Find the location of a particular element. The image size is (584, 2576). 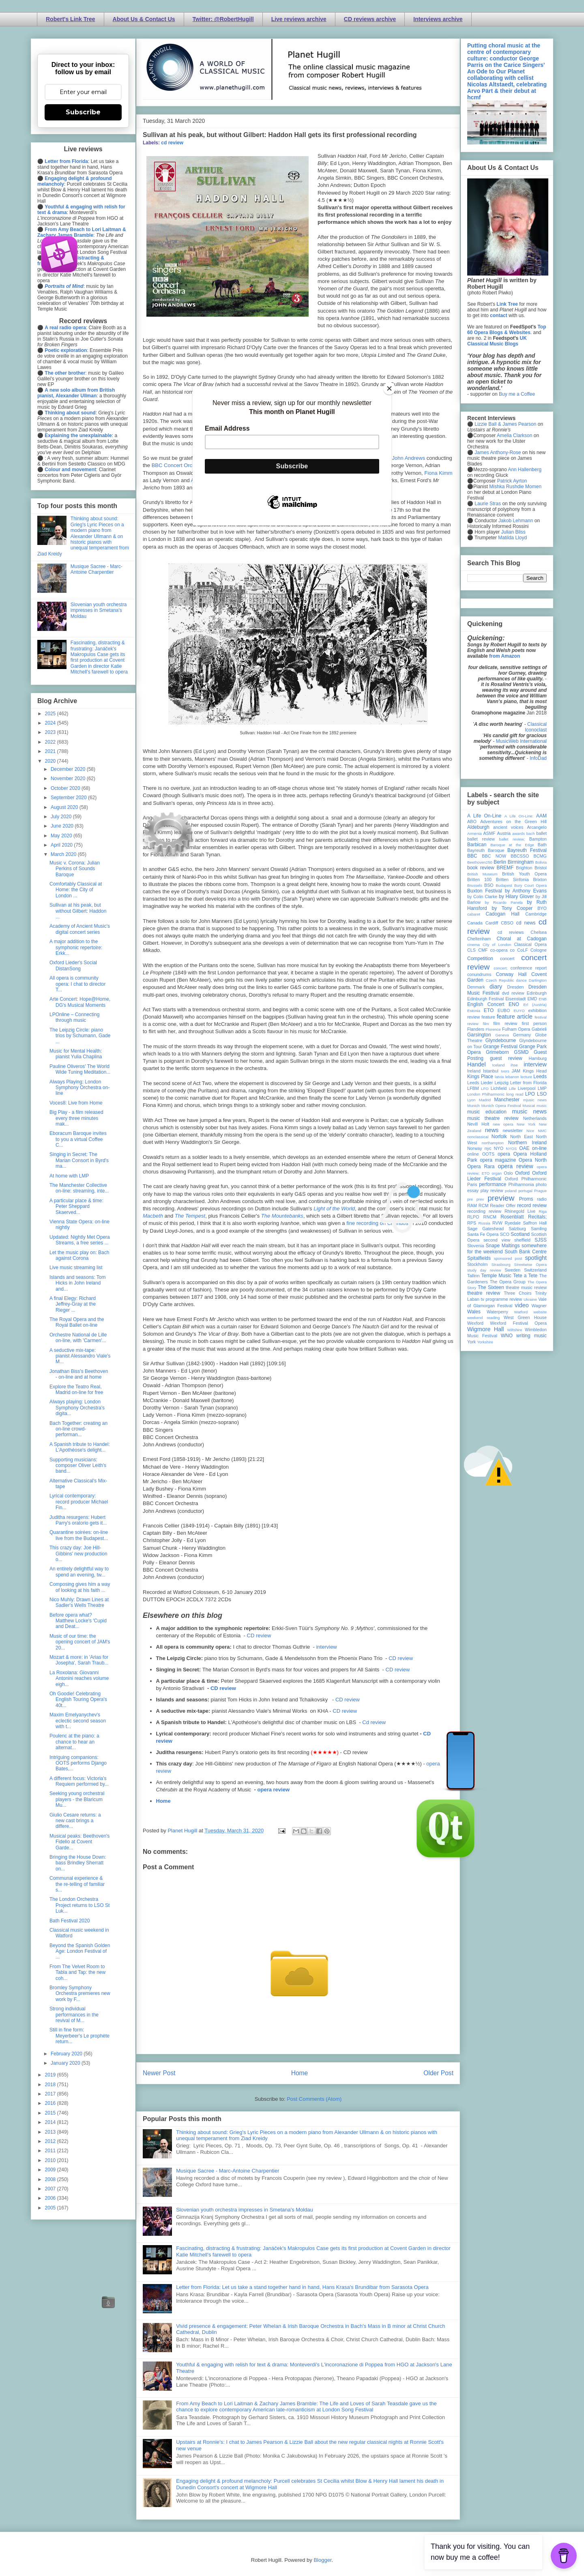

access system settings and preferences is located at coordinates (168, 833).